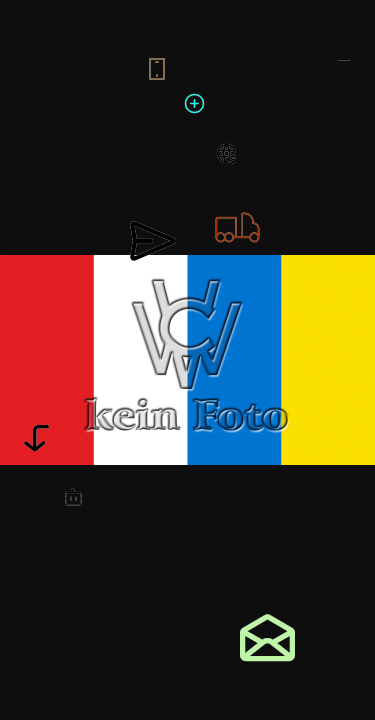 This screenshot has width=375, height=720. I want to click on collapse or minimize a section, so click(344, 60).